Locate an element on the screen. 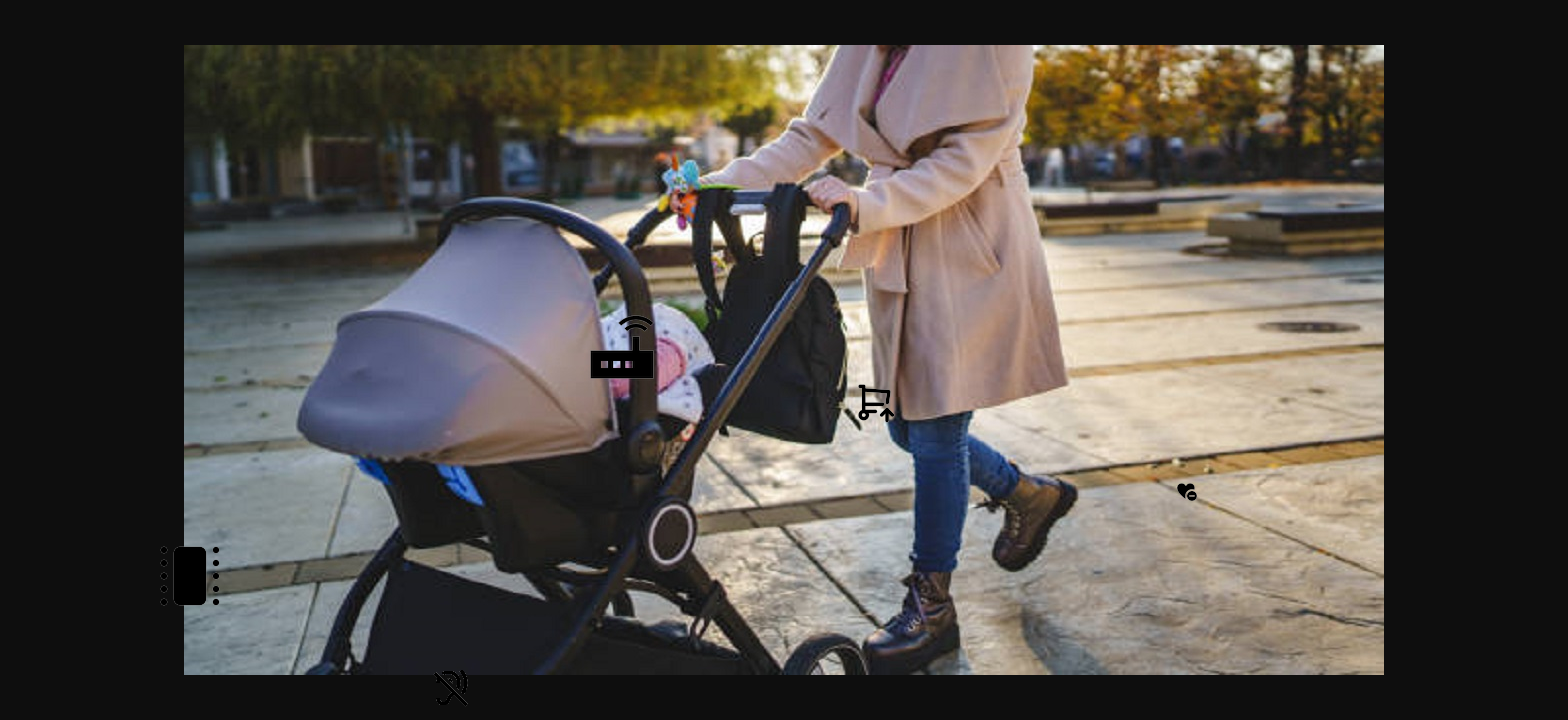 Image resolution: width=1568 pixels, height=720 pixels. remove from favorites is located at coordinates (1187, 491).